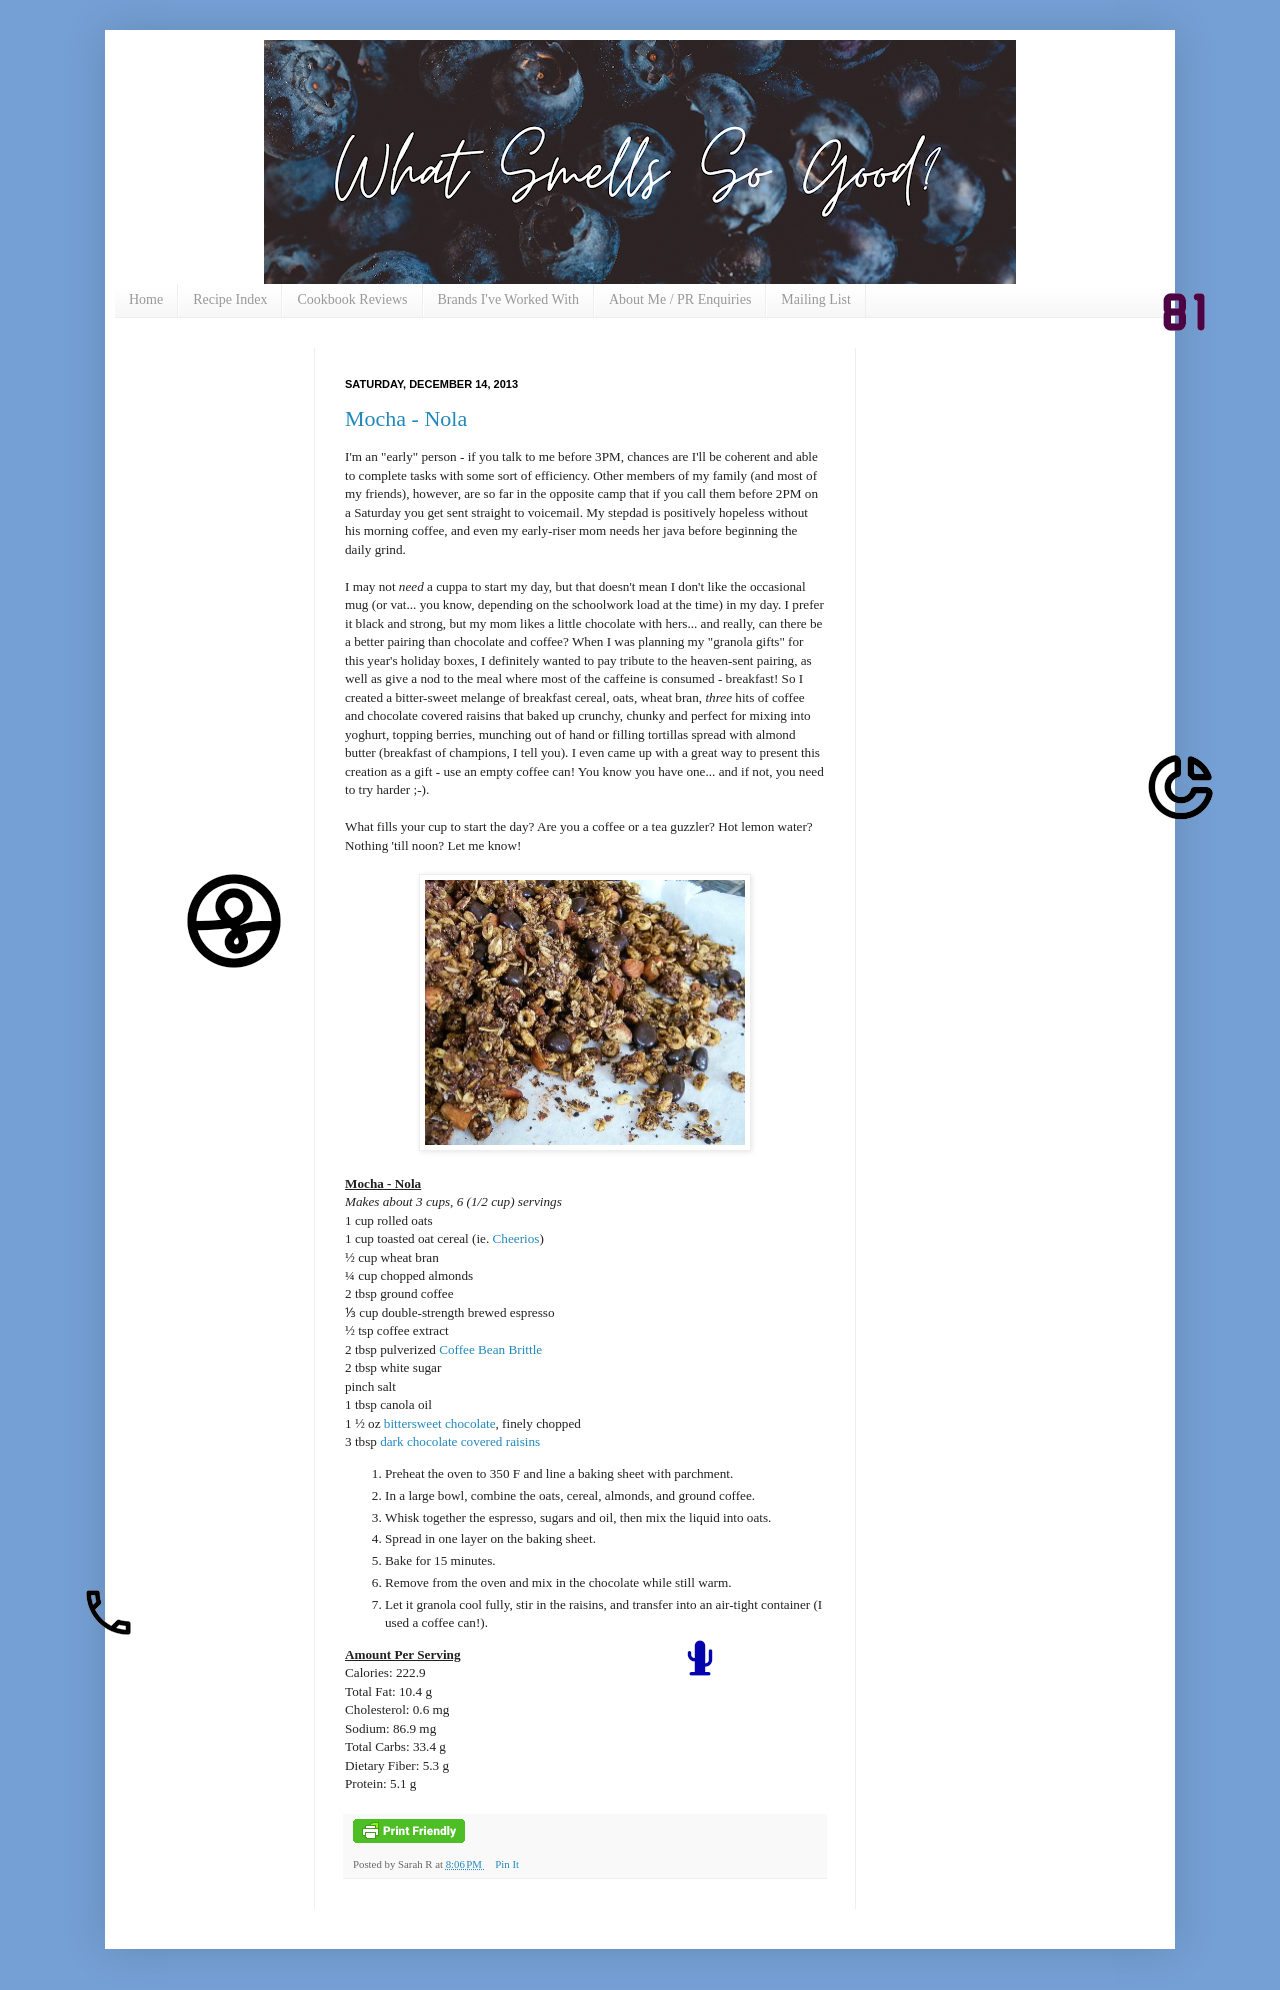 The width and height of the screenshot is (1280, 1990). I want to click on view analytics or statistics breakdown, so click(1181, 787).